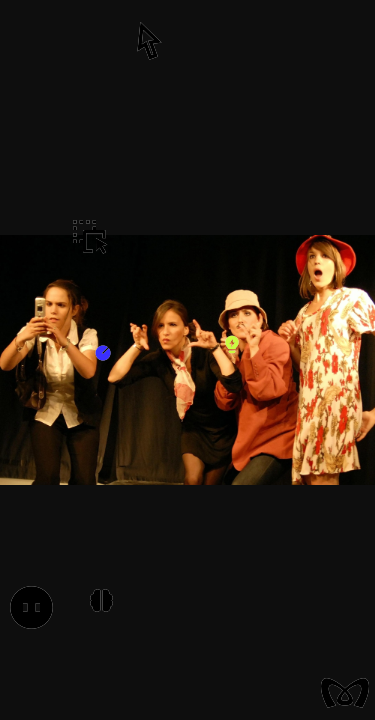 The height and width of the screenshot is (720, 375). What do you see at coordinates (345, 693) in the screenshot?
I see `tokyo metro logo` at bounding box center [345, 693].